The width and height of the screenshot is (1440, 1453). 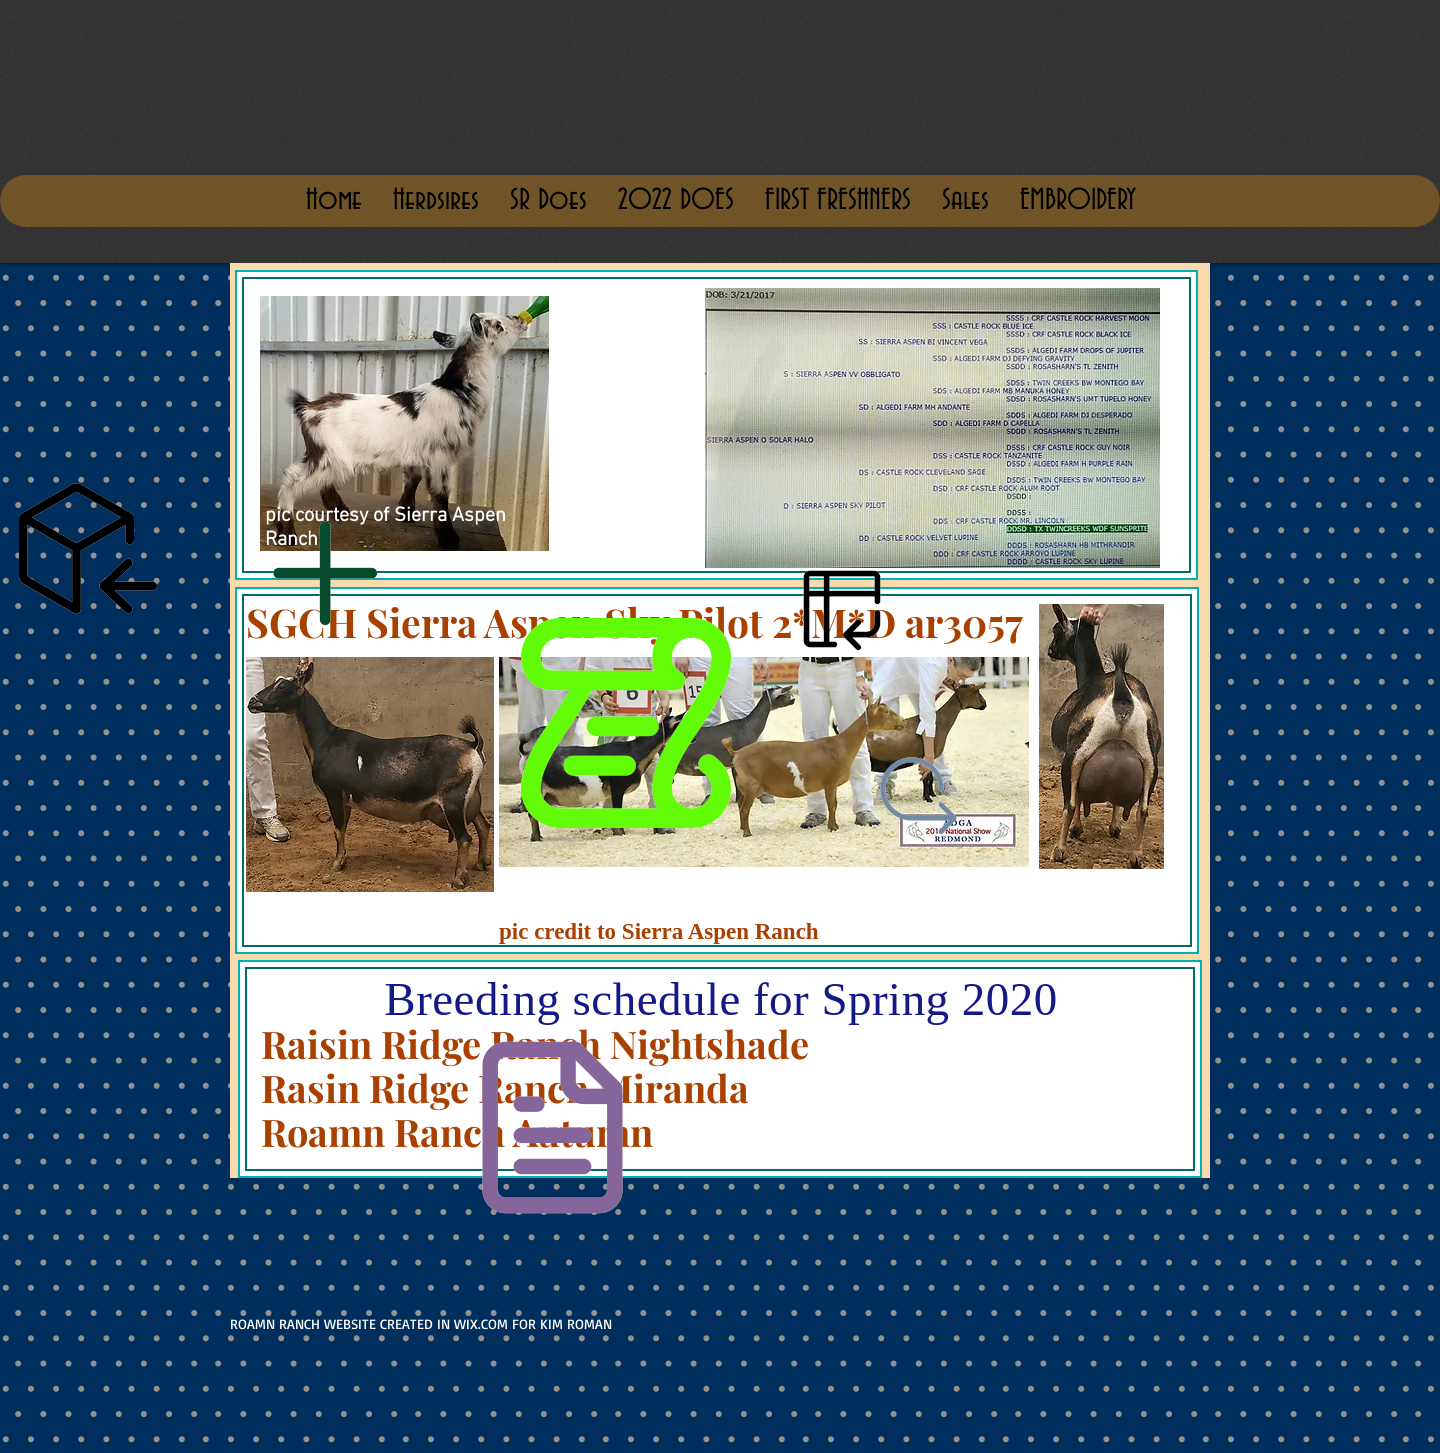 What do you see at coordinates (327, 575) in the screenshot?
I see `add a new item` at bounding box center [327, 575].